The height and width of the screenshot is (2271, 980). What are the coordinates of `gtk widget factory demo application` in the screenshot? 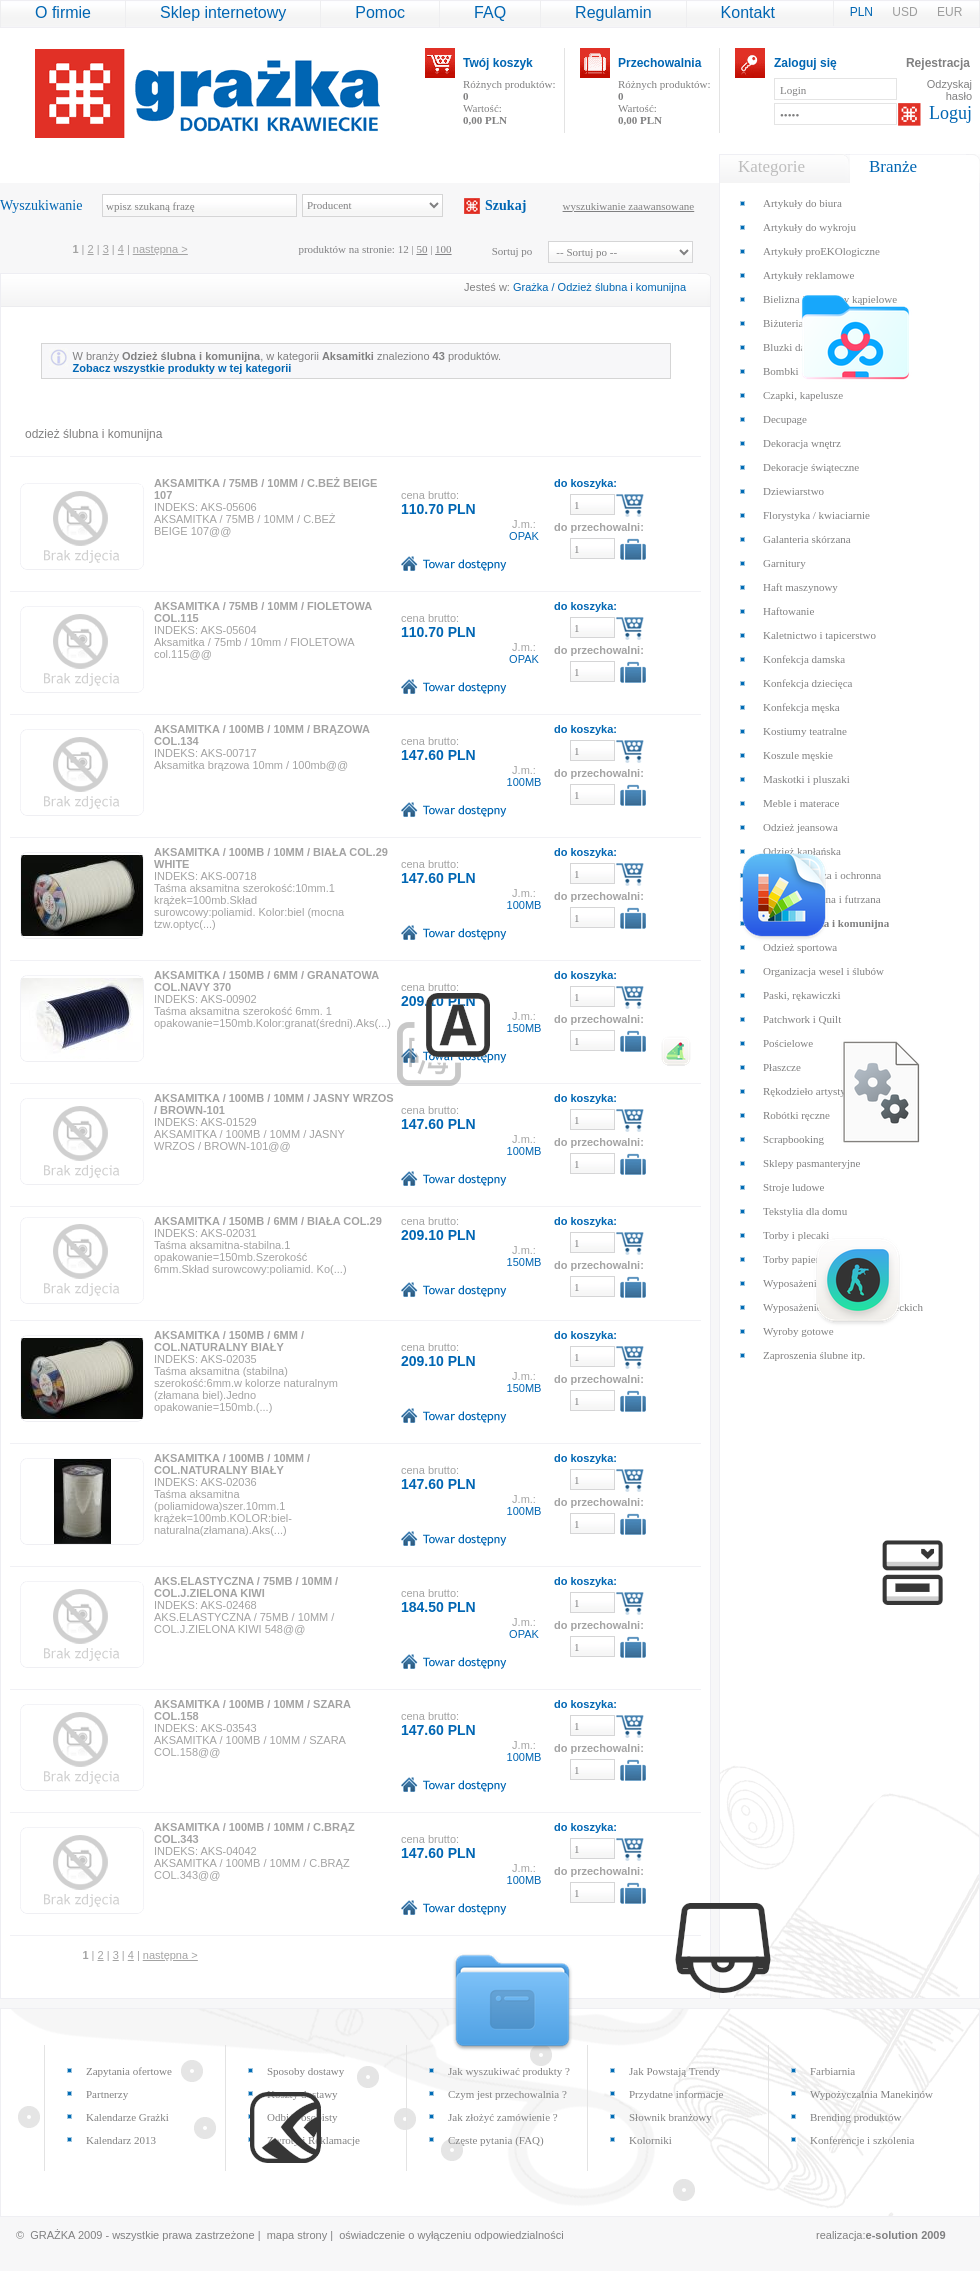 It's located at (912, 1570).